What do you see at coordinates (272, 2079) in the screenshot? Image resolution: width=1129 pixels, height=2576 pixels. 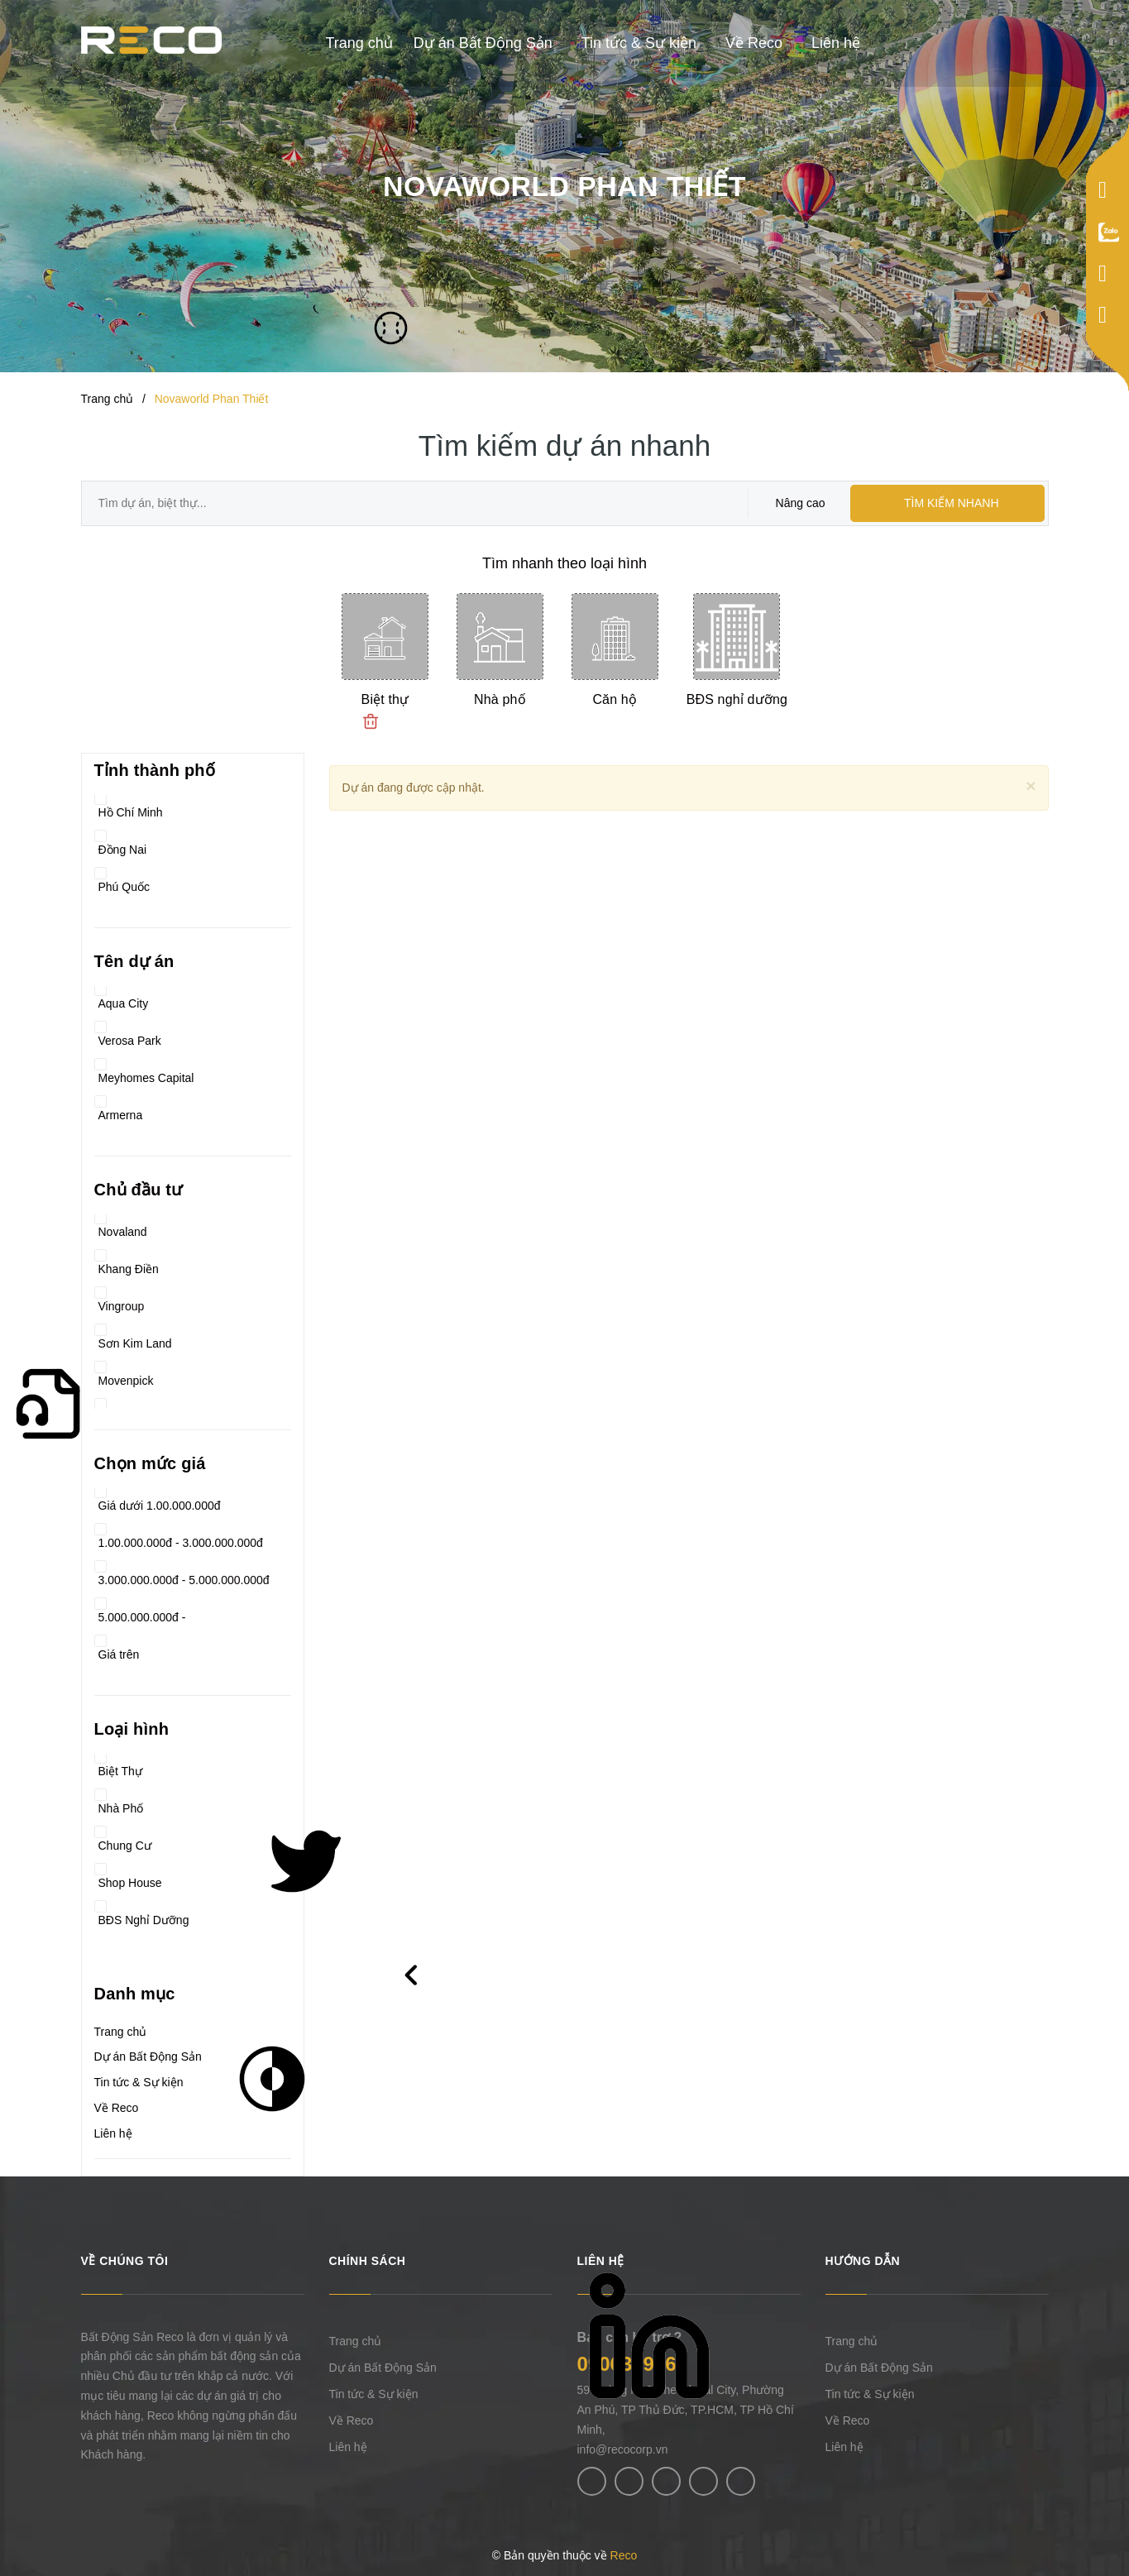 I see `toggle invert colors mode` at bounding box center [272, 2079].